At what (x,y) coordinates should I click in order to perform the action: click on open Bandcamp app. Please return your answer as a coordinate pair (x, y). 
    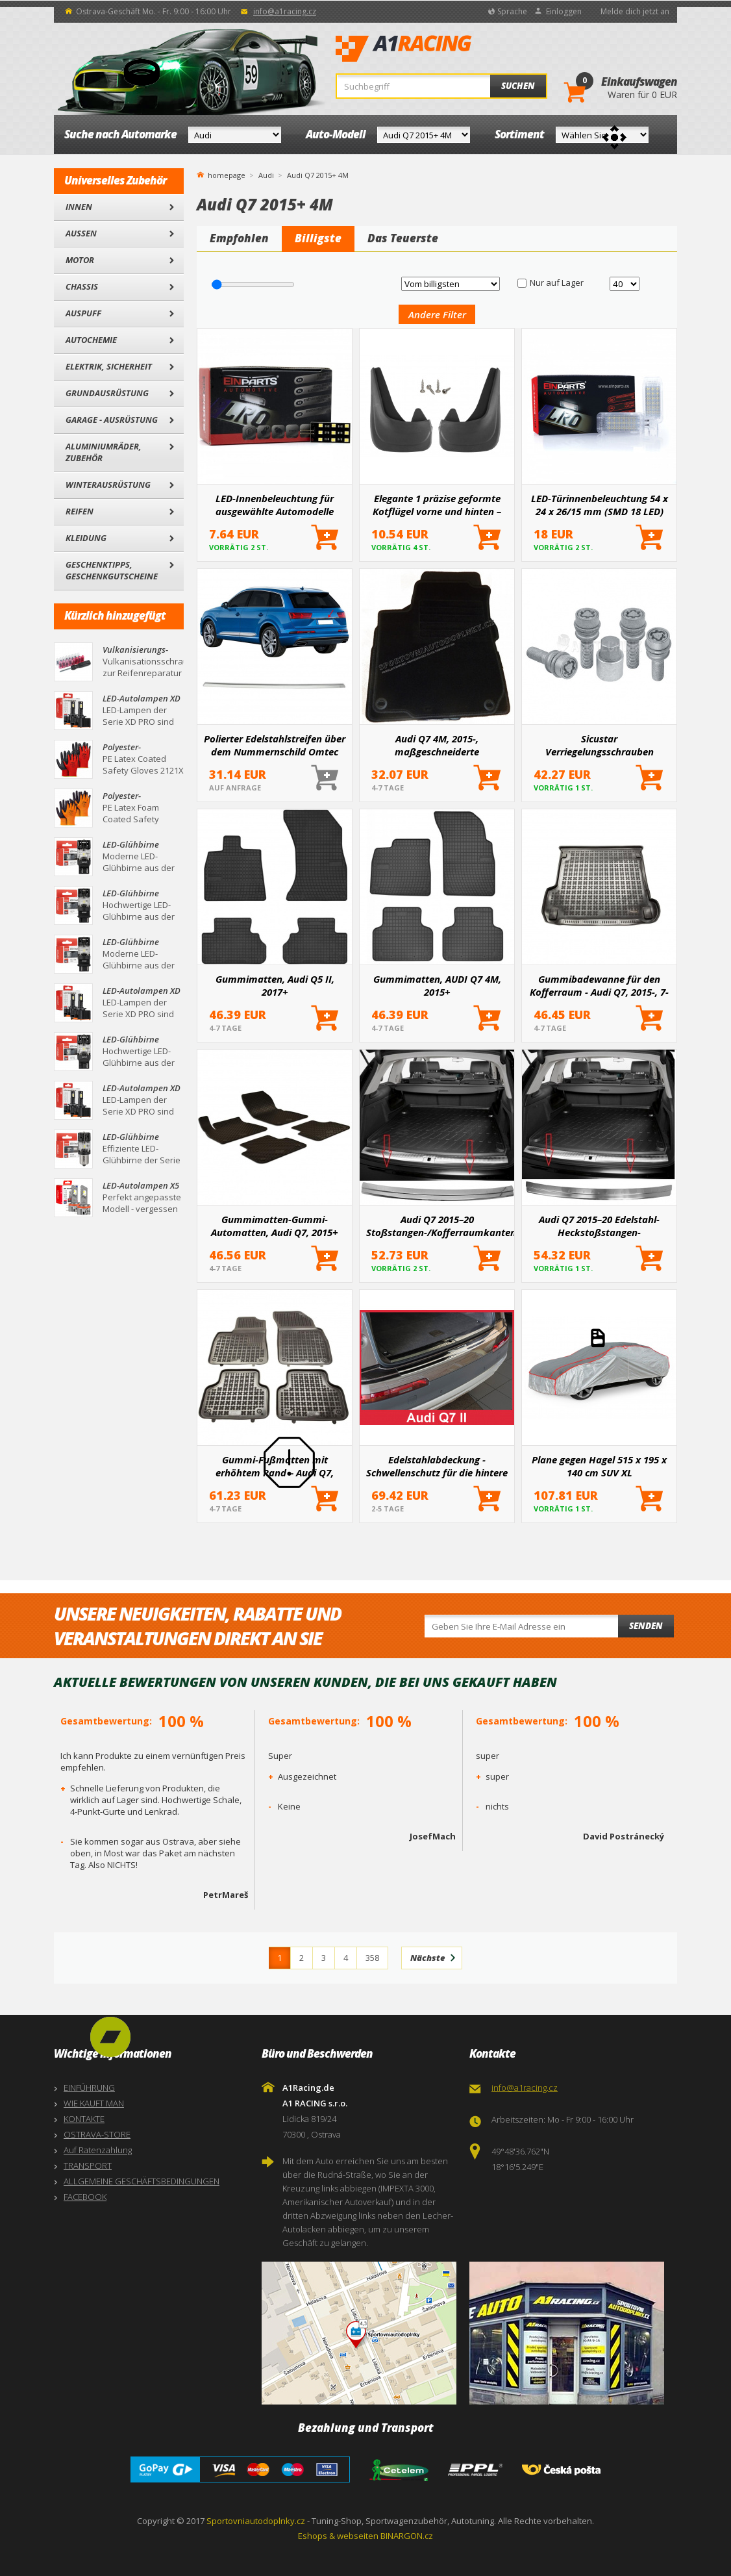
    Looking at the image, I should click on (110, 2037).